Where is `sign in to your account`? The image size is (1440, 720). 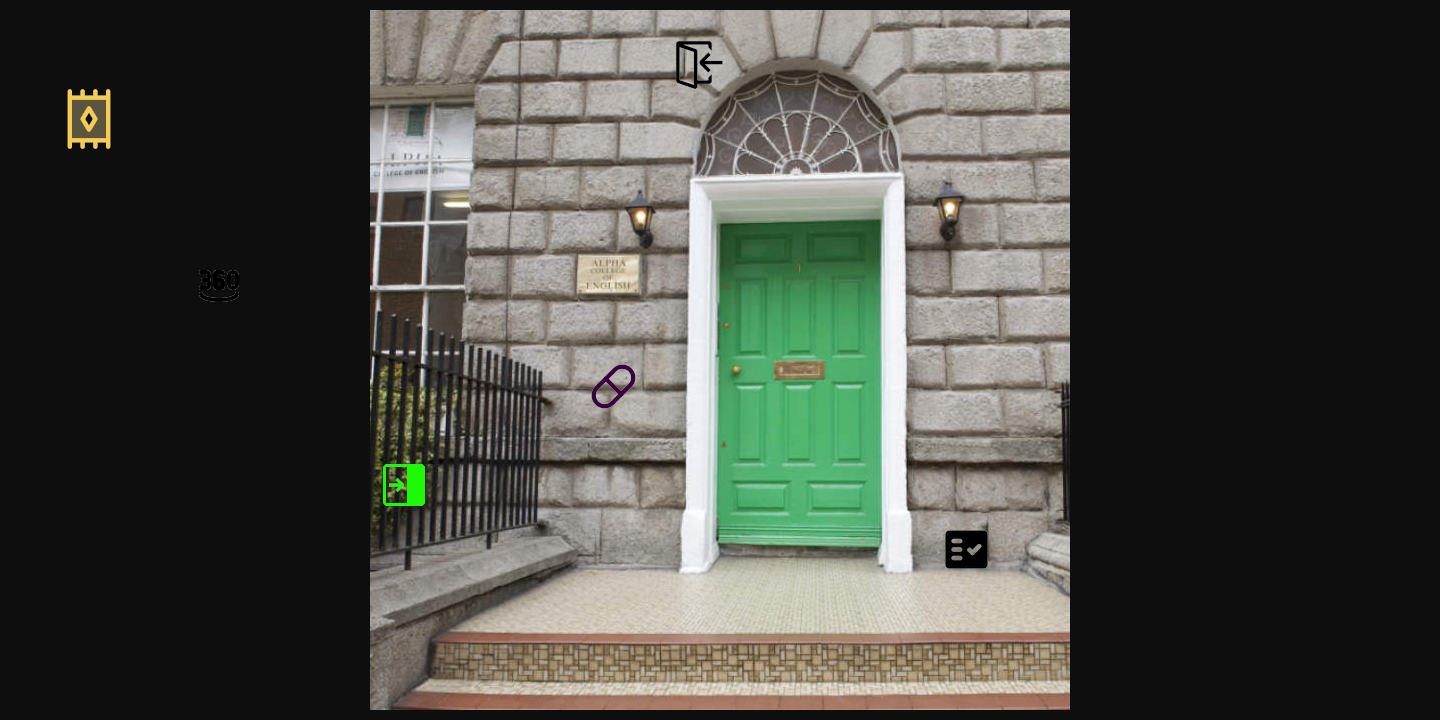
sign in to your account is located at coordinates (697, 62).